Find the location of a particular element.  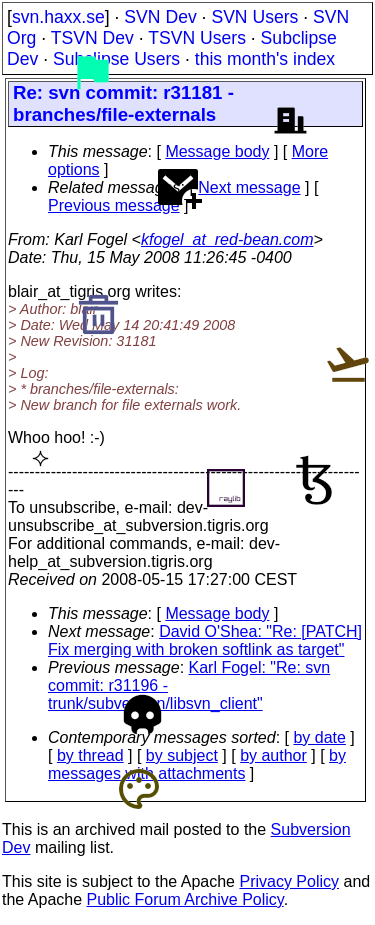

view building or office location is located at coordinates (290, 120).